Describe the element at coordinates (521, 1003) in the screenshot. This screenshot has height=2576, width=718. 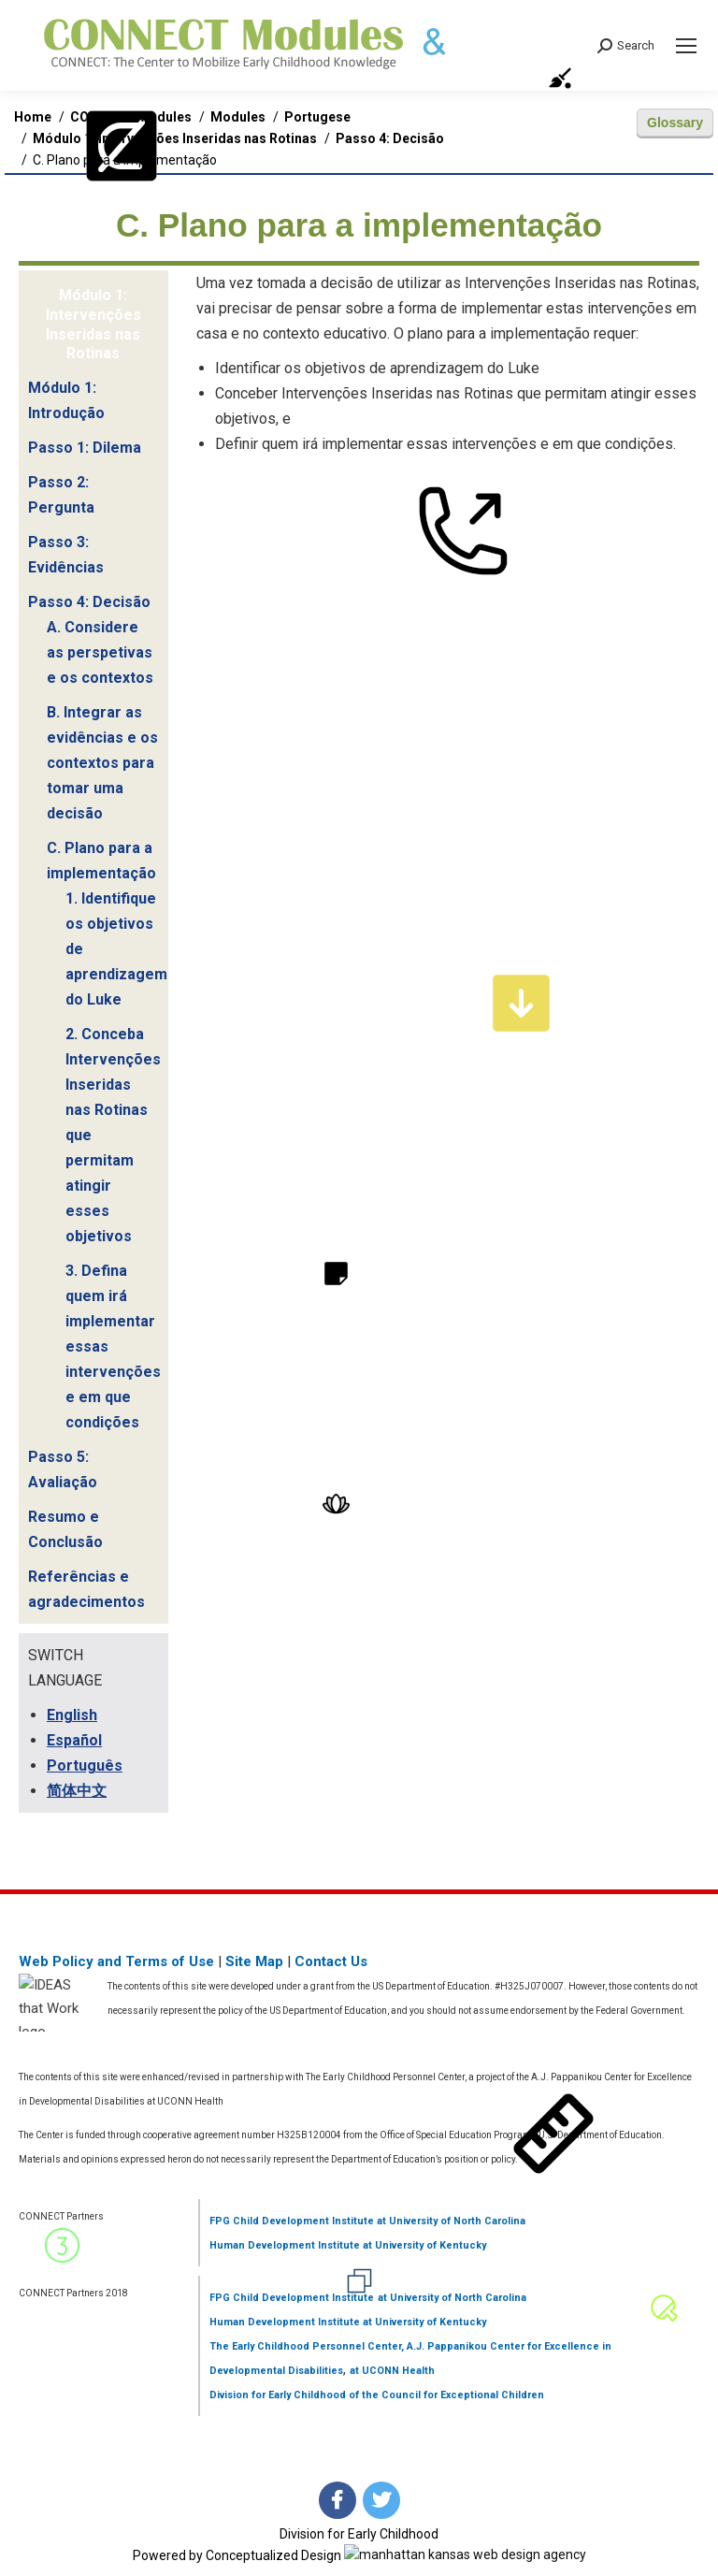
I see `download file or content` at that location.